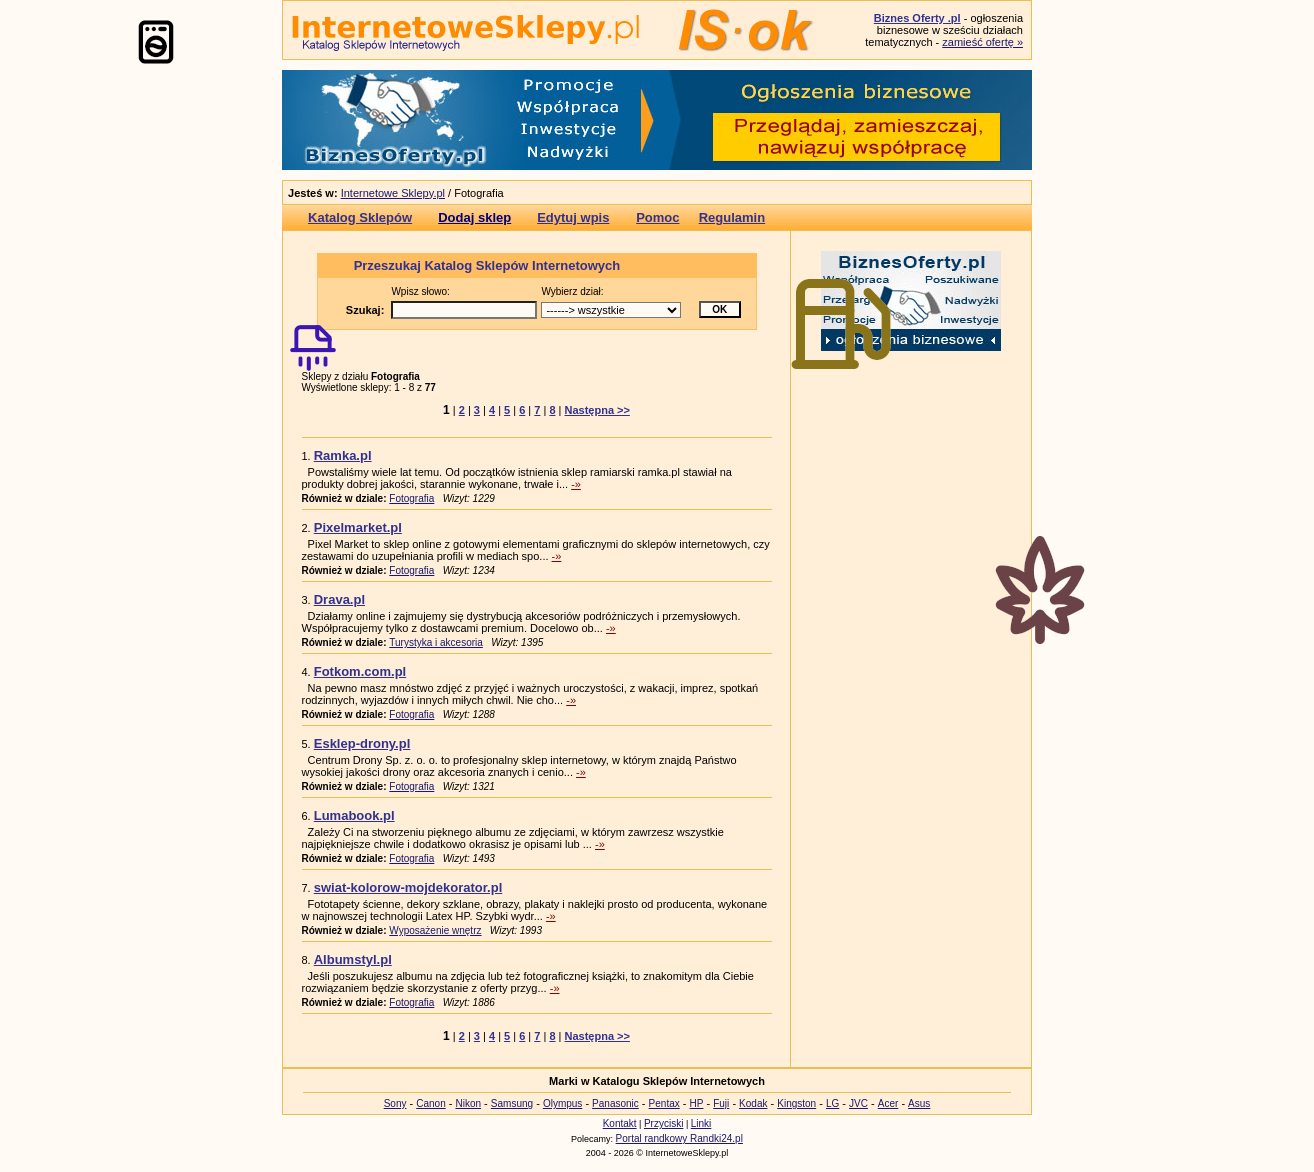 The image size is (1314, 1172). I want to click on access laundry or washing machine controls, so click(156, 42).